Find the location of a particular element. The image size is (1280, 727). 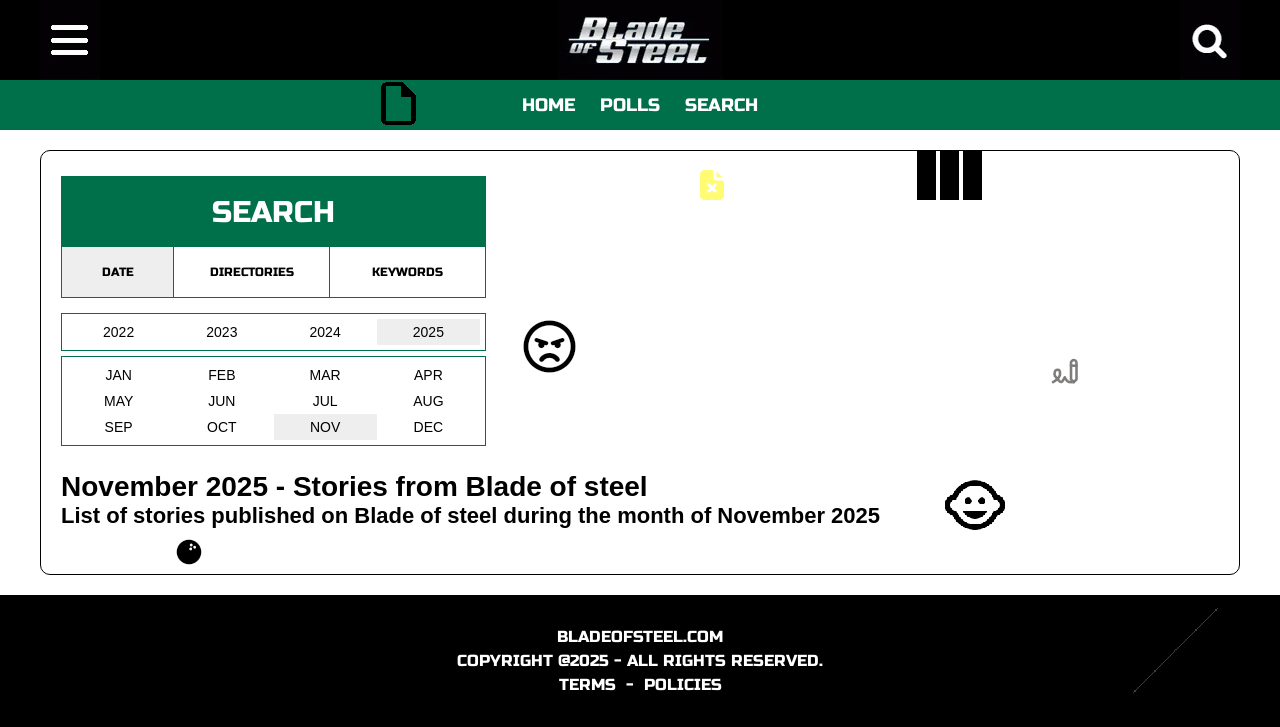

sign a document or form is located at coordinates (1065, 372).